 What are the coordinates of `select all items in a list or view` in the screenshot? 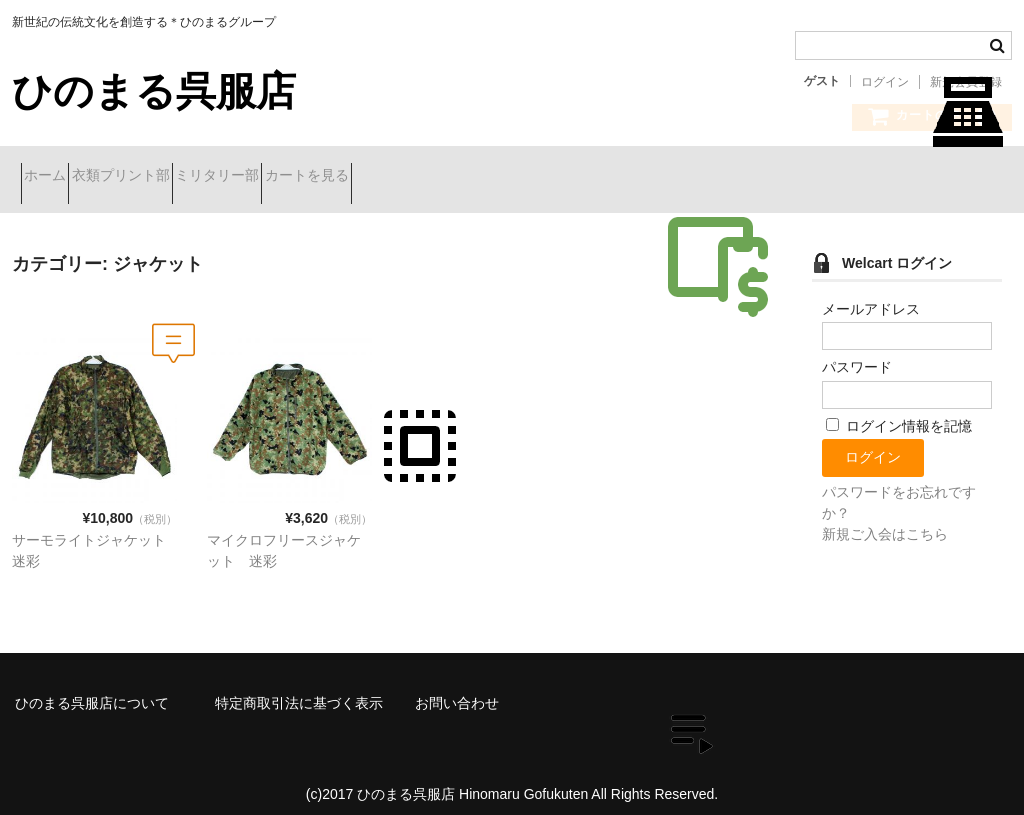 It's located at (420, 446).